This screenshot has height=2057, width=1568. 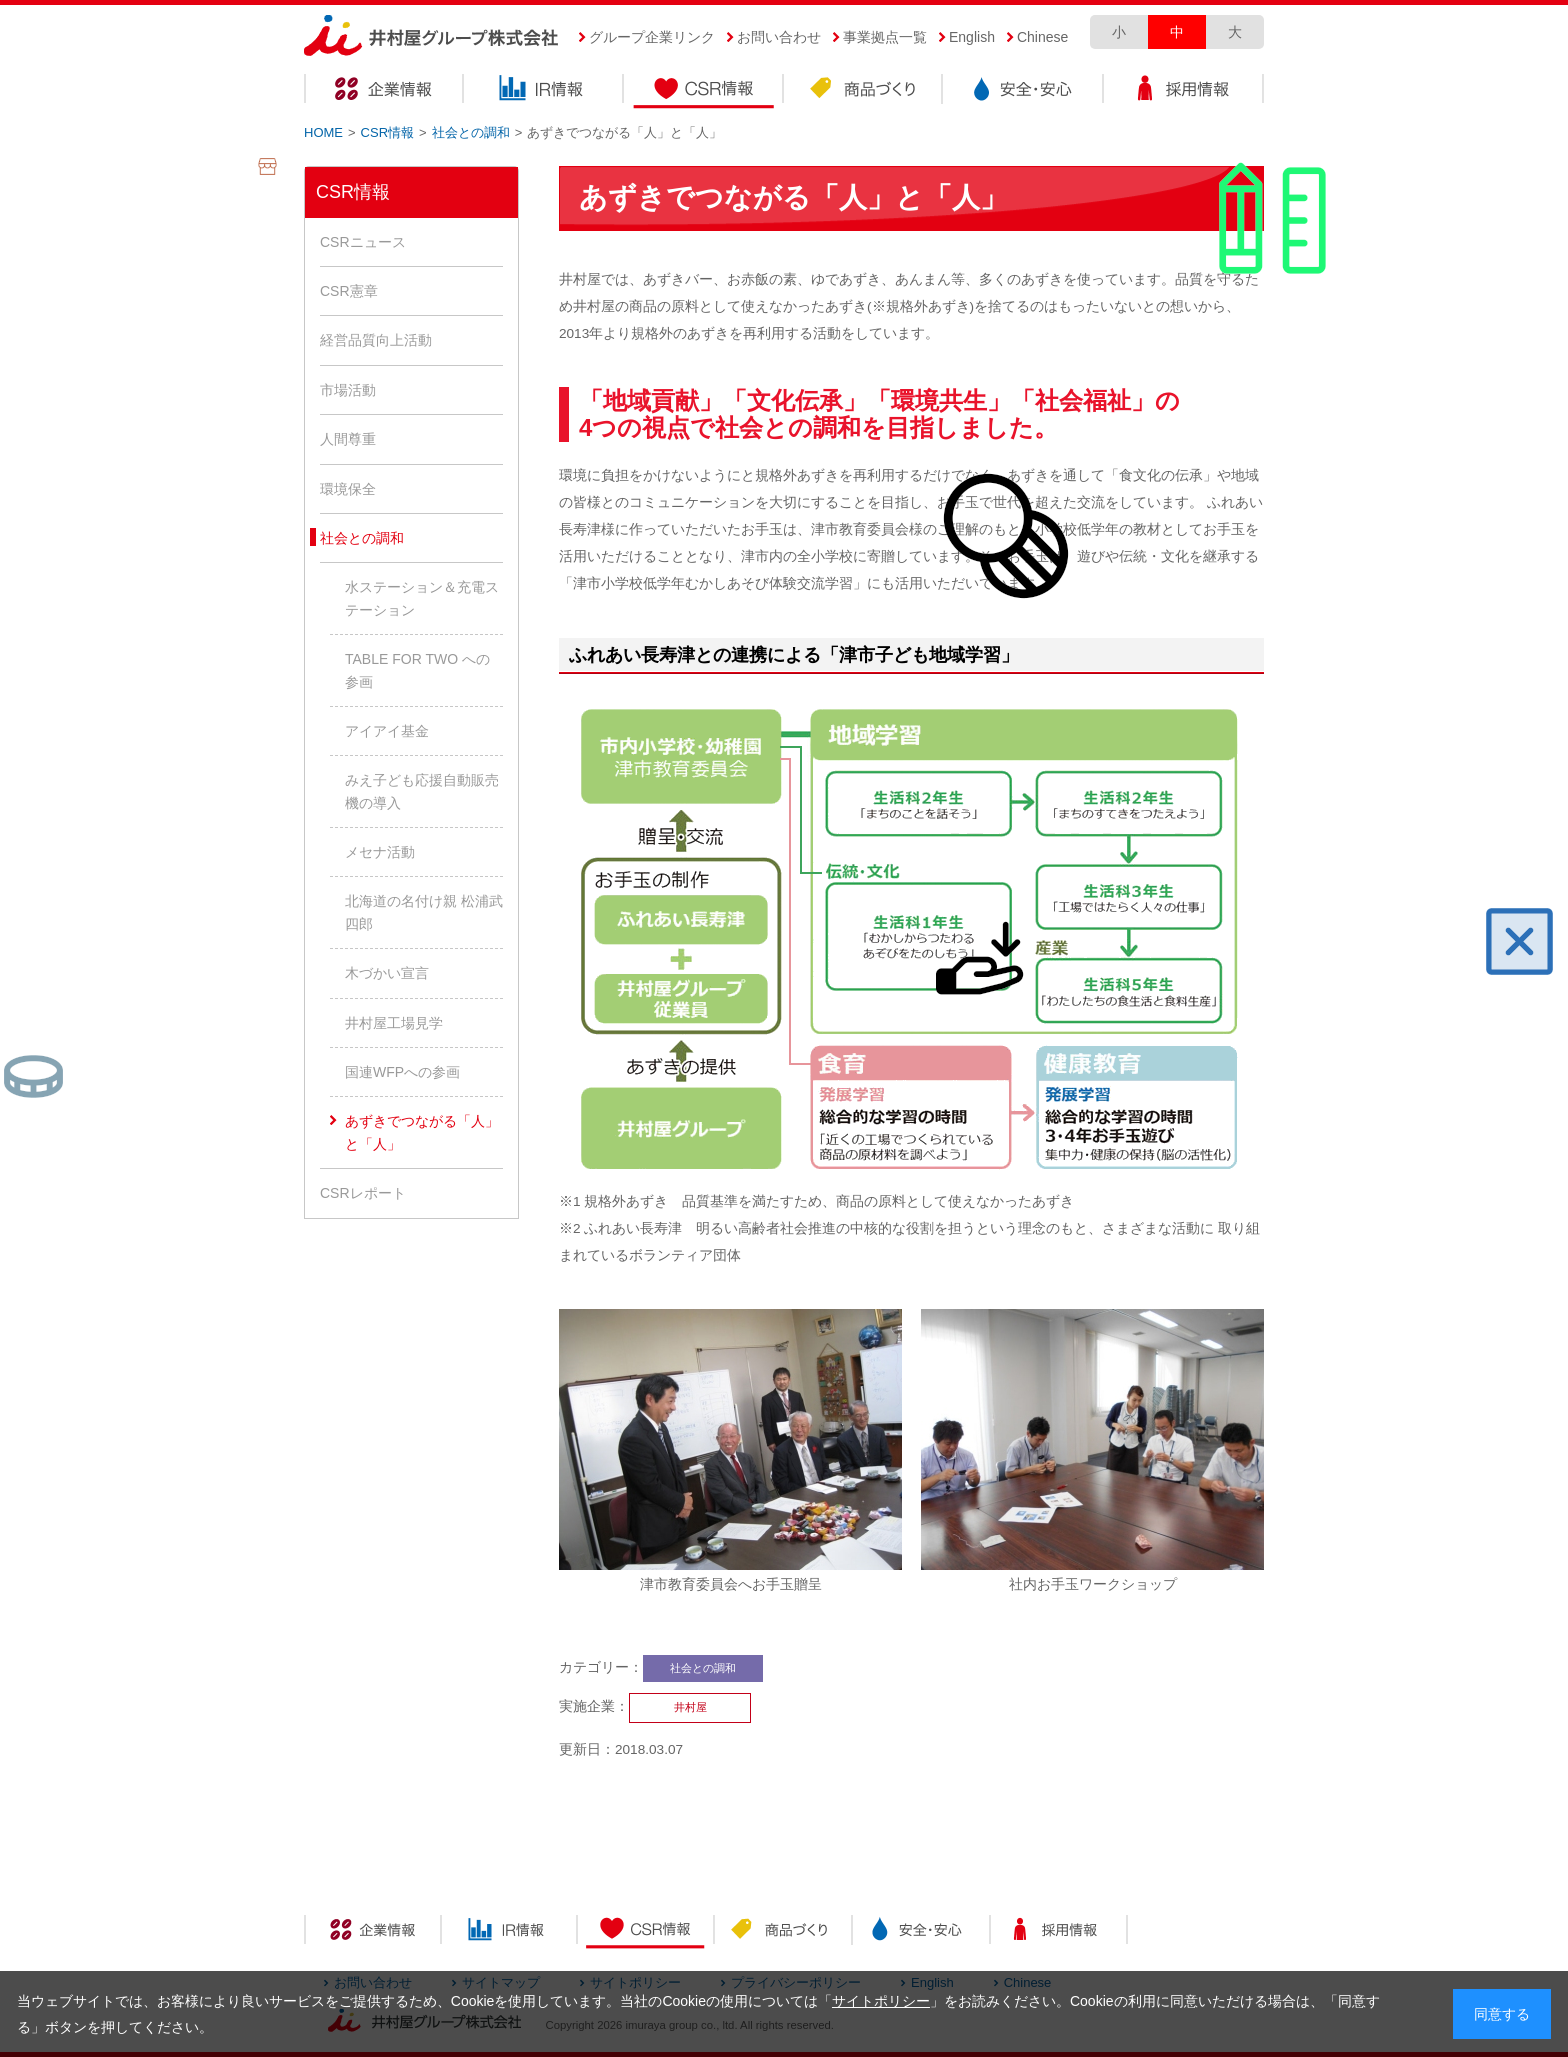 I want to click on subtract one shape from another, so click(x=1006, y=536).